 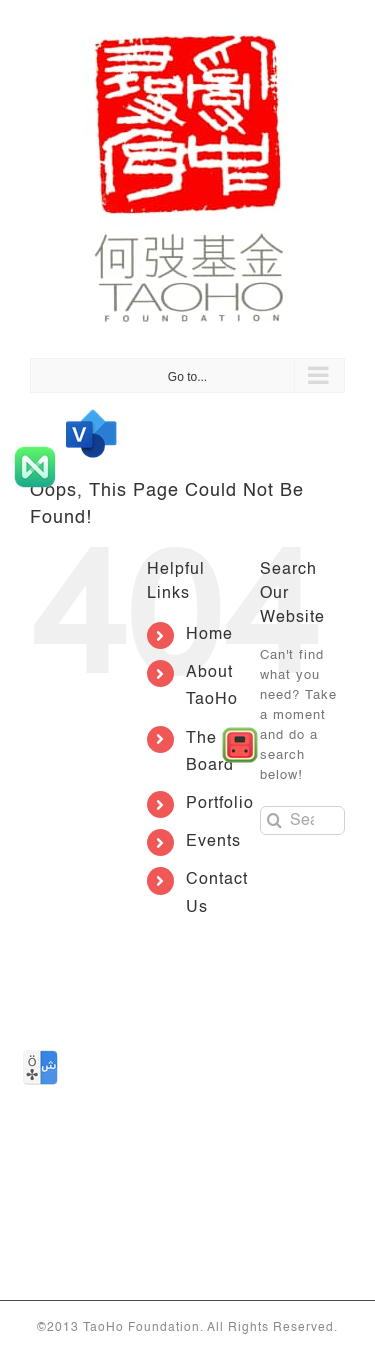 What do you see at coordinates (40, 1067) in the screenshot?
I see `open the character map application` at bounding box center [40, 1067].